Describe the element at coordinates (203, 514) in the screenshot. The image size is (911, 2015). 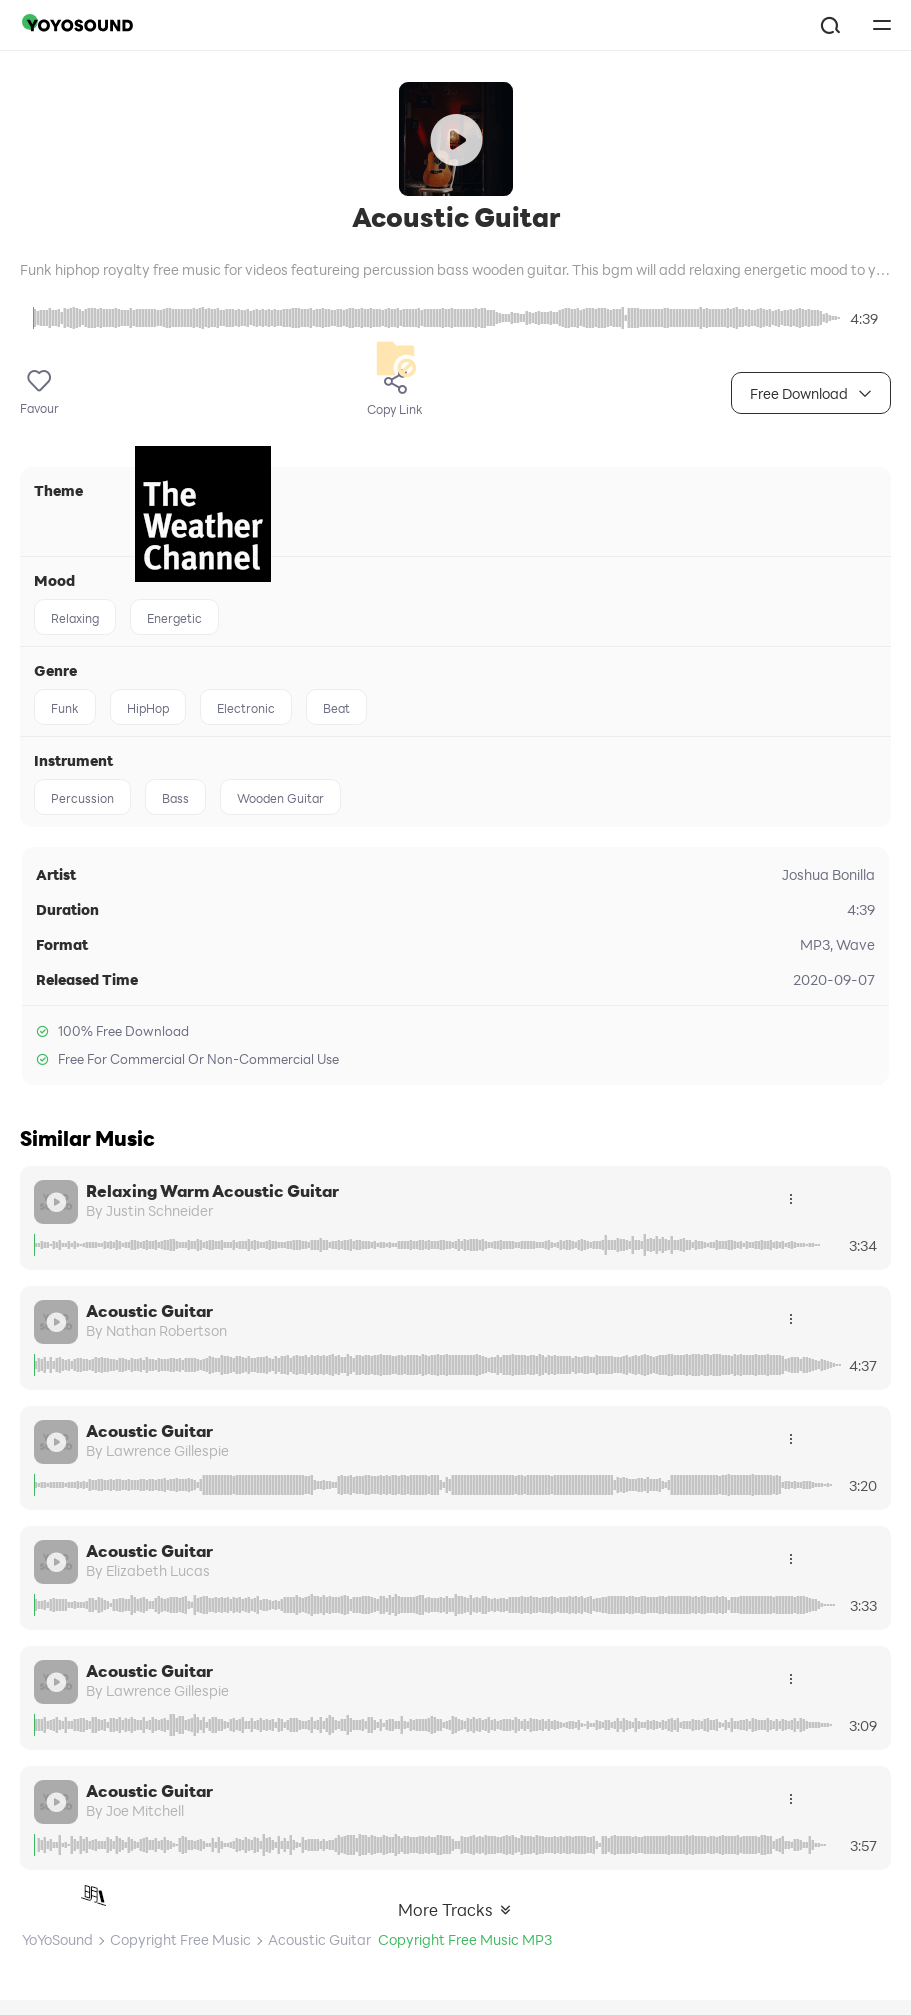
I see `open the weather channel app` at that location.